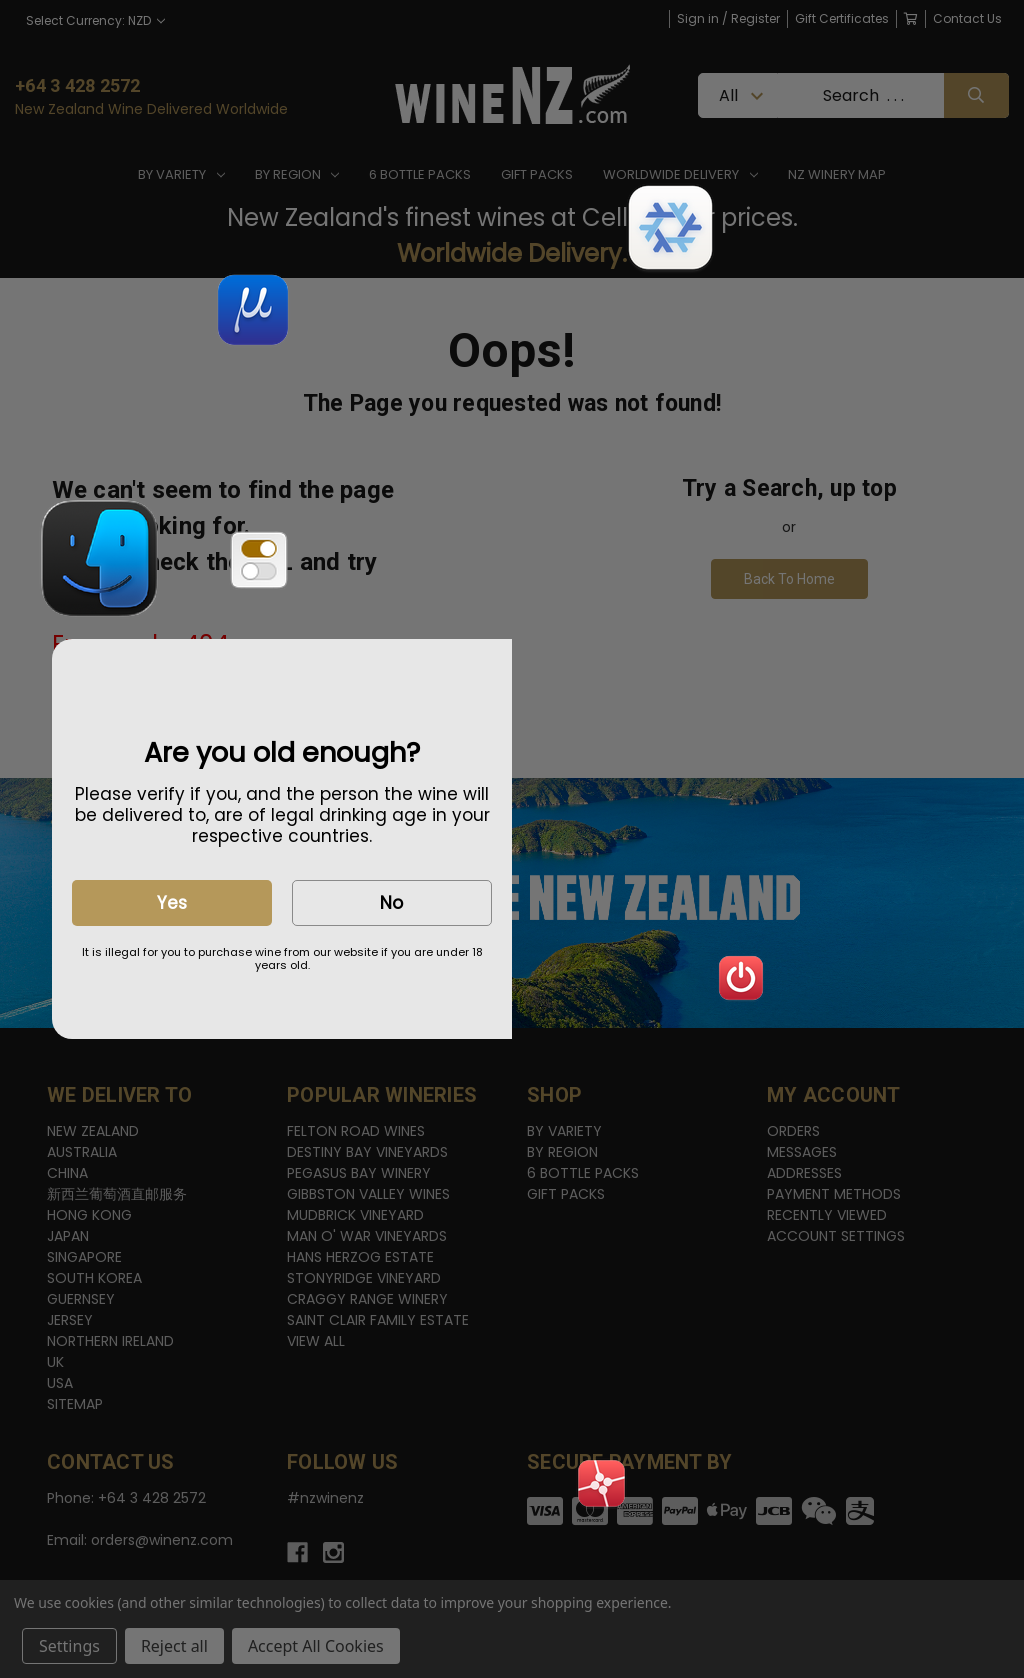 This screenshot has width=1024, height=1678. Describe the element at coordinates (259, 560) in the screenshot. I see `open system tweaks or settings customization` at that location.